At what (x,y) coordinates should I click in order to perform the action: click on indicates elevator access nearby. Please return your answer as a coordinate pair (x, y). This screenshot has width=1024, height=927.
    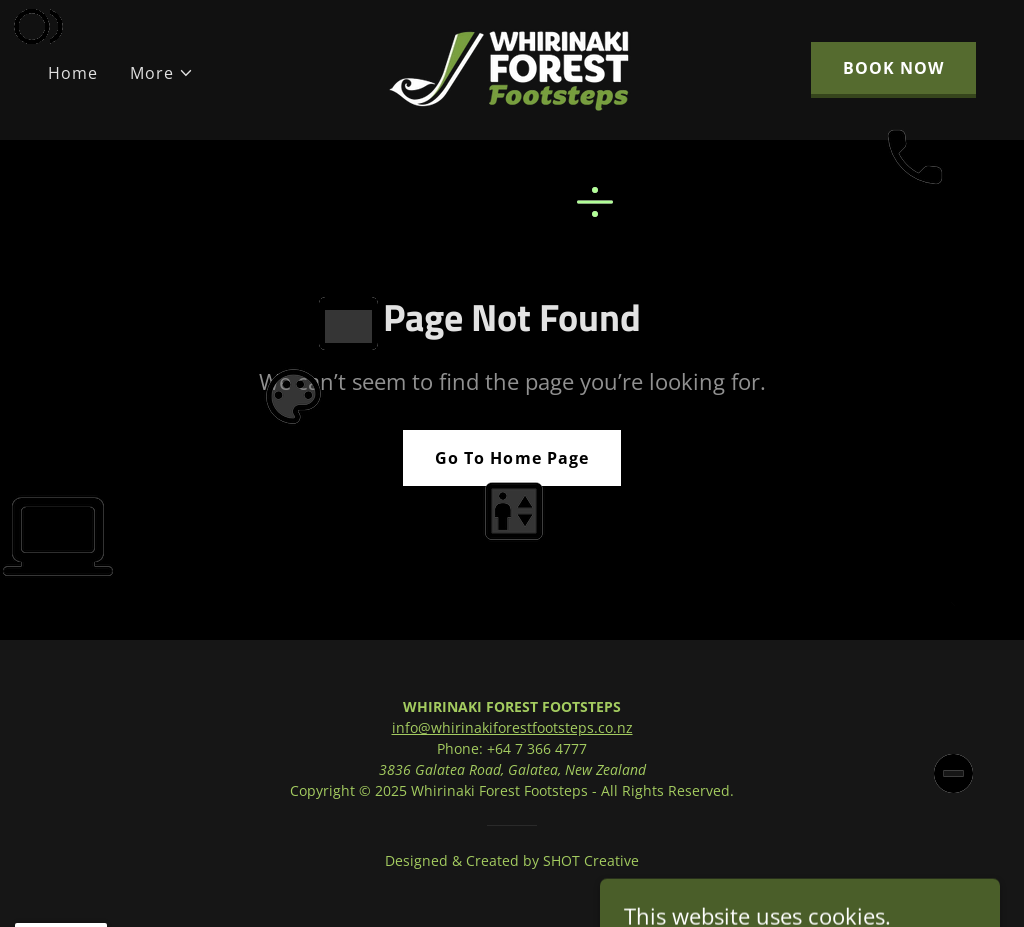
    Looking at the image, I should click on (514, 511).